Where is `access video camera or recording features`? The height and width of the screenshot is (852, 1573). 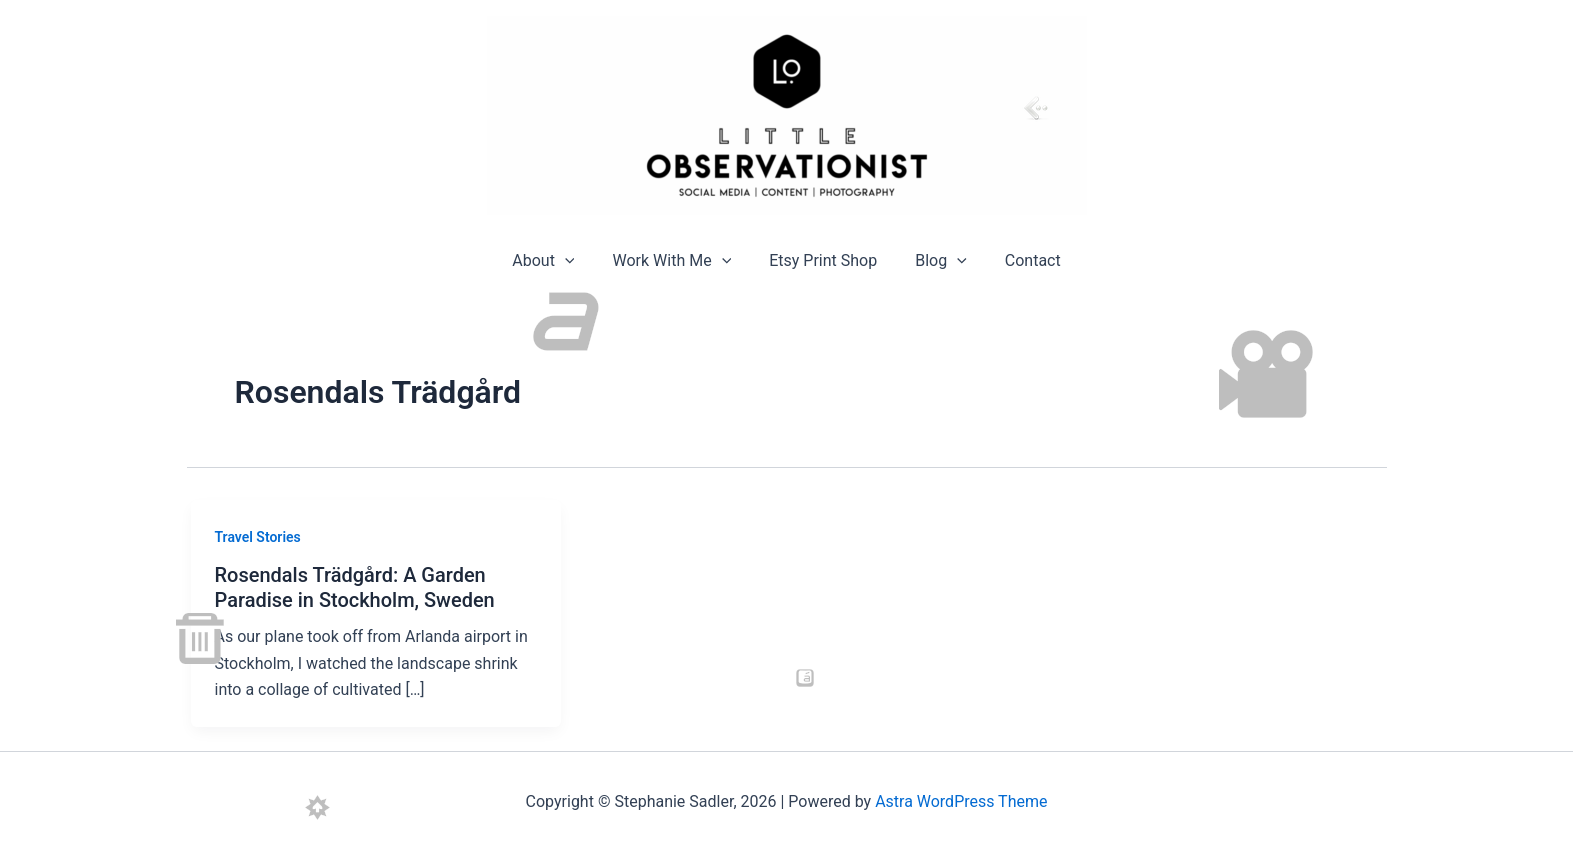 access video camera or recording features is located at coordinates (1269, 374).